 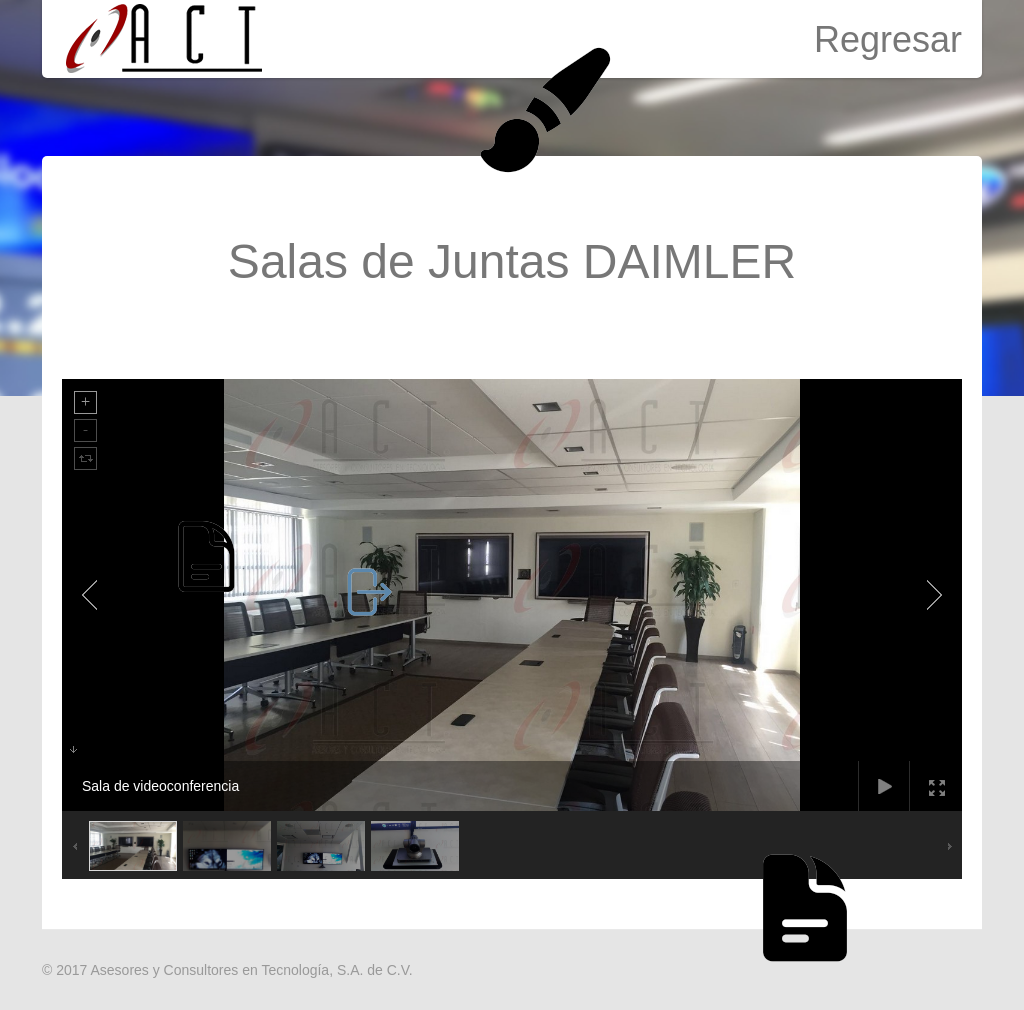 What do you see at coordinates (548, 110) in the screenshot?
I see `access drawing or painting tools` at bounding box center [548, 110].